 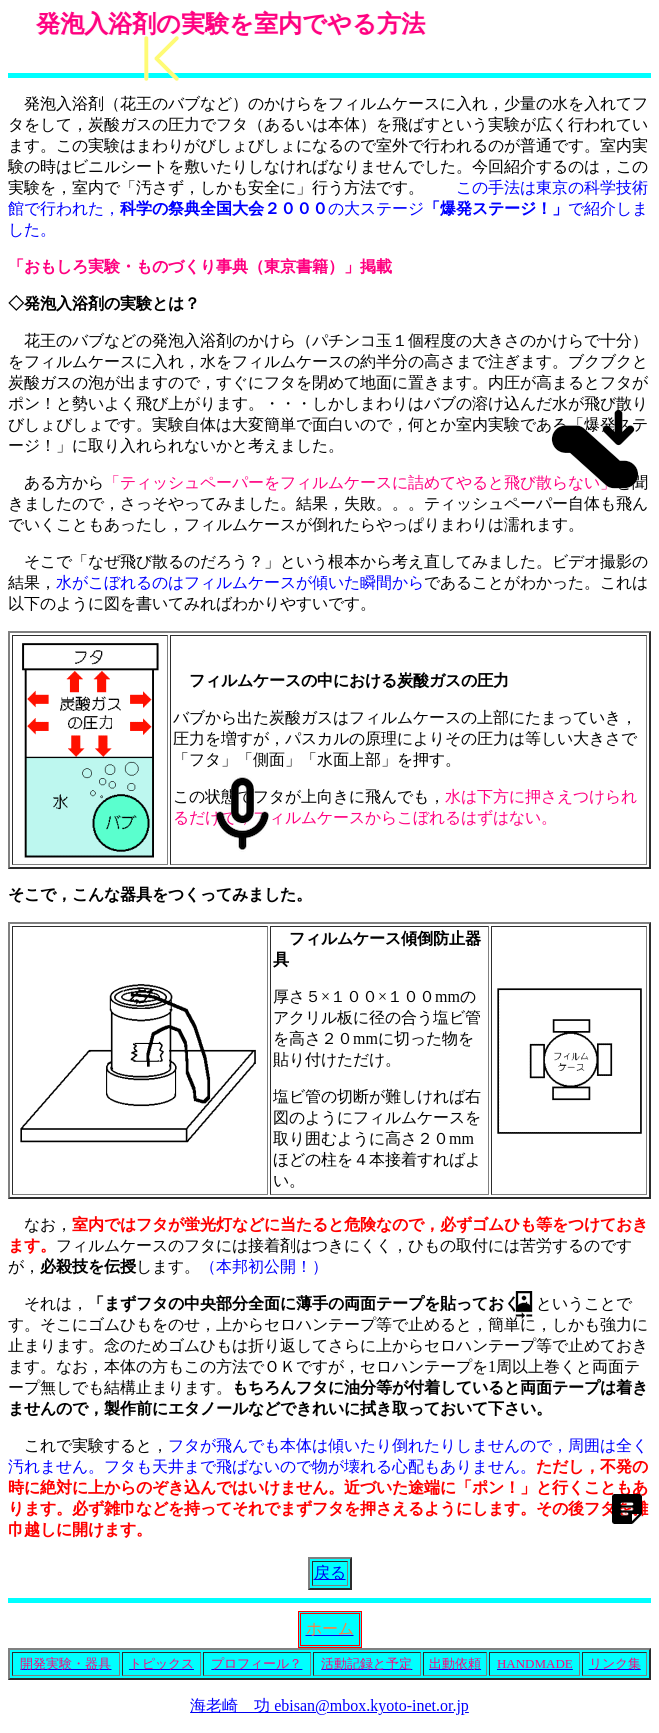 I want to click on tap to start voice recording, so click(x=242, y=815).